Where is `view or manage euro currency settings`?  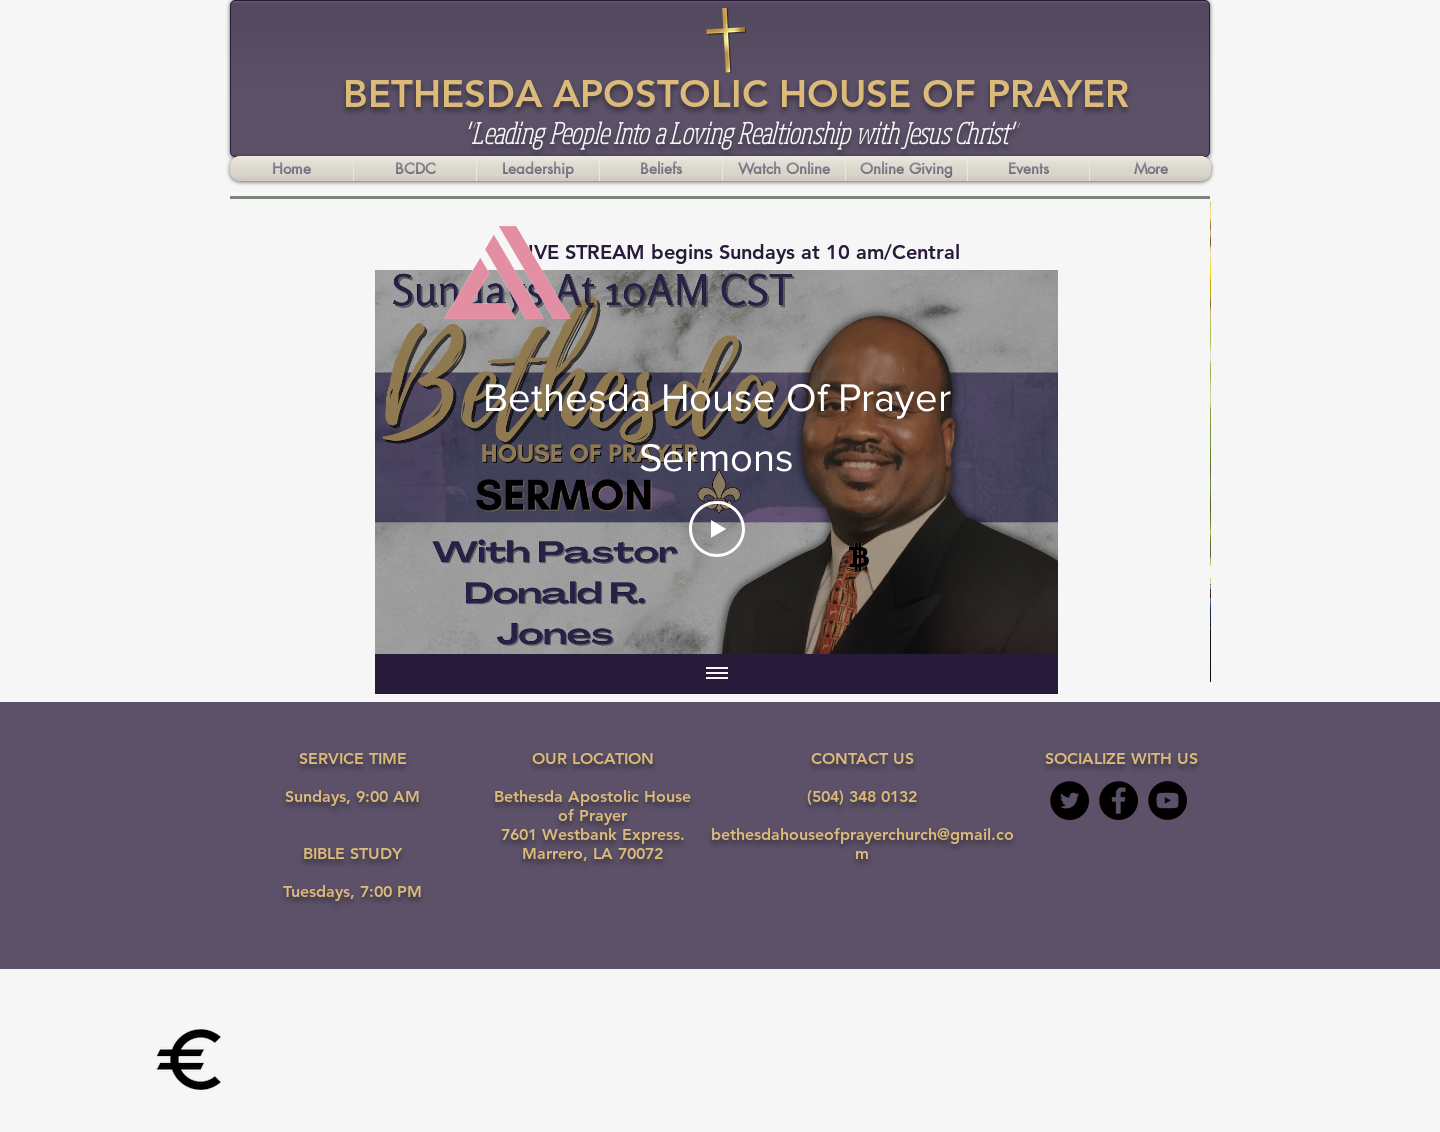
view or manage euro currency settings is located at coordinates (190, 1059).